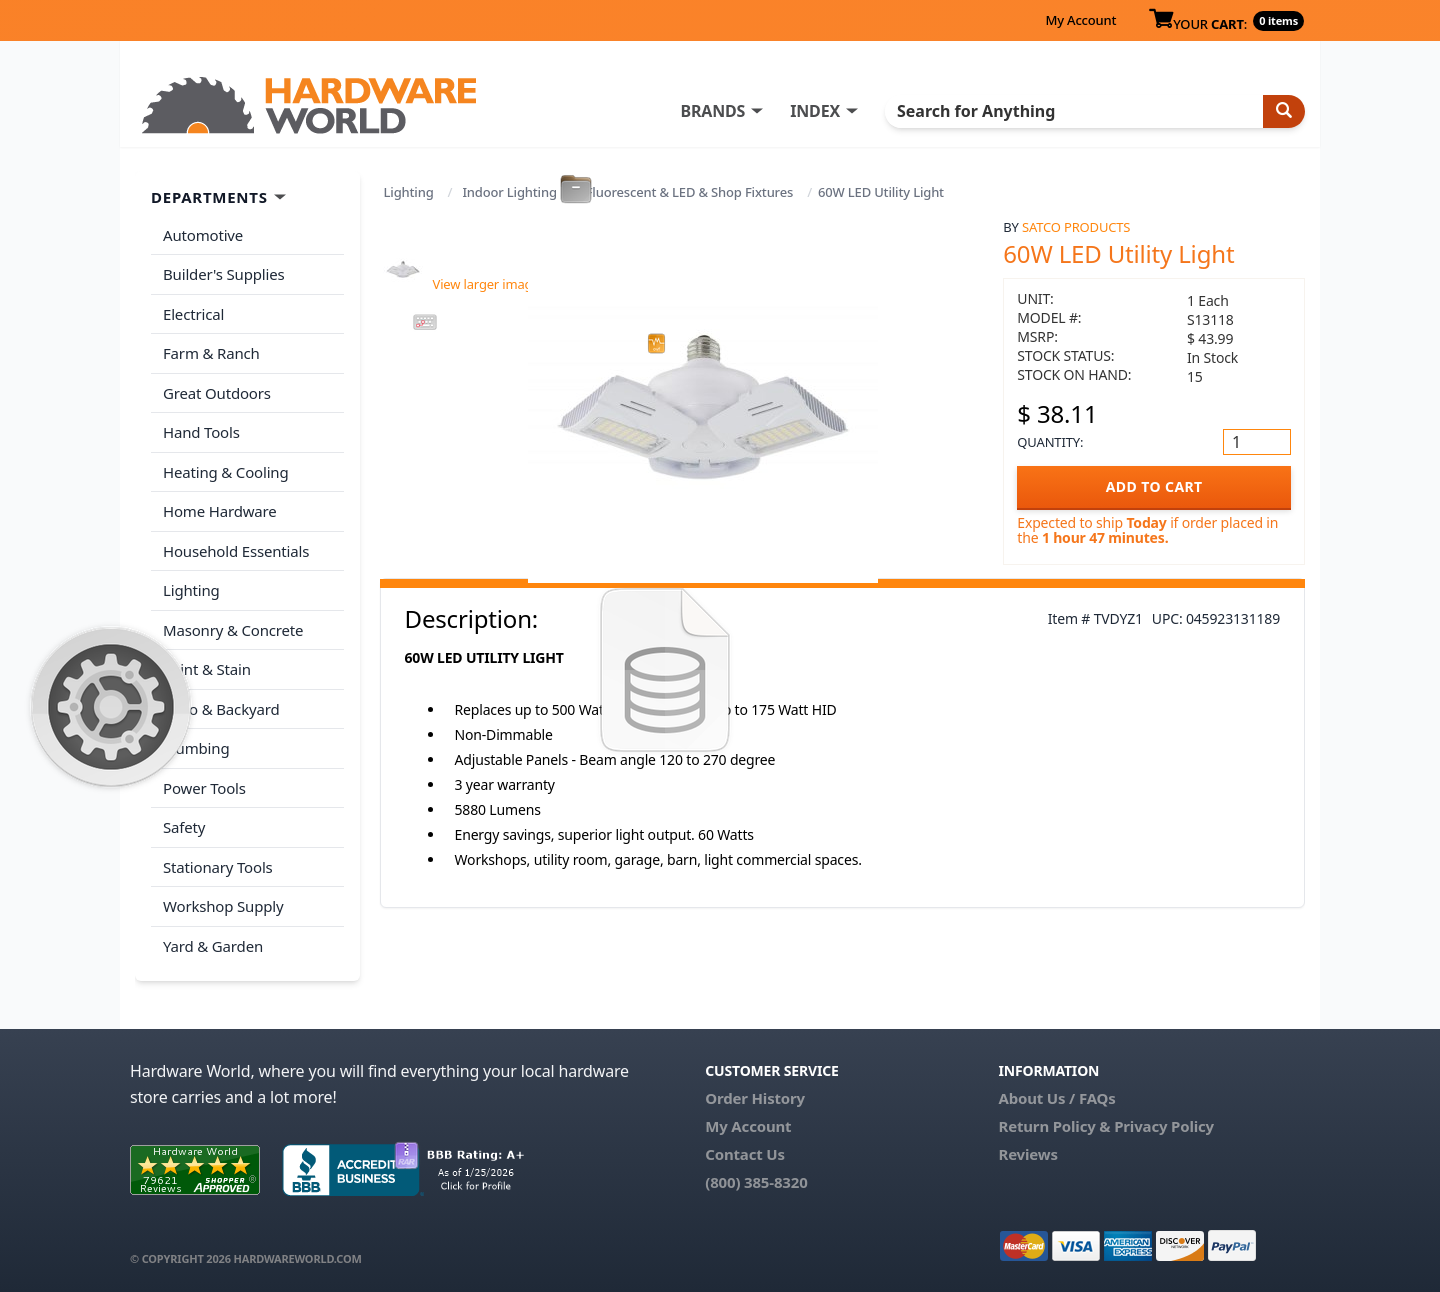 The image size is (1440, 1292). I want to click on indicates a RAR compressed archive file, so click(406, 1155).